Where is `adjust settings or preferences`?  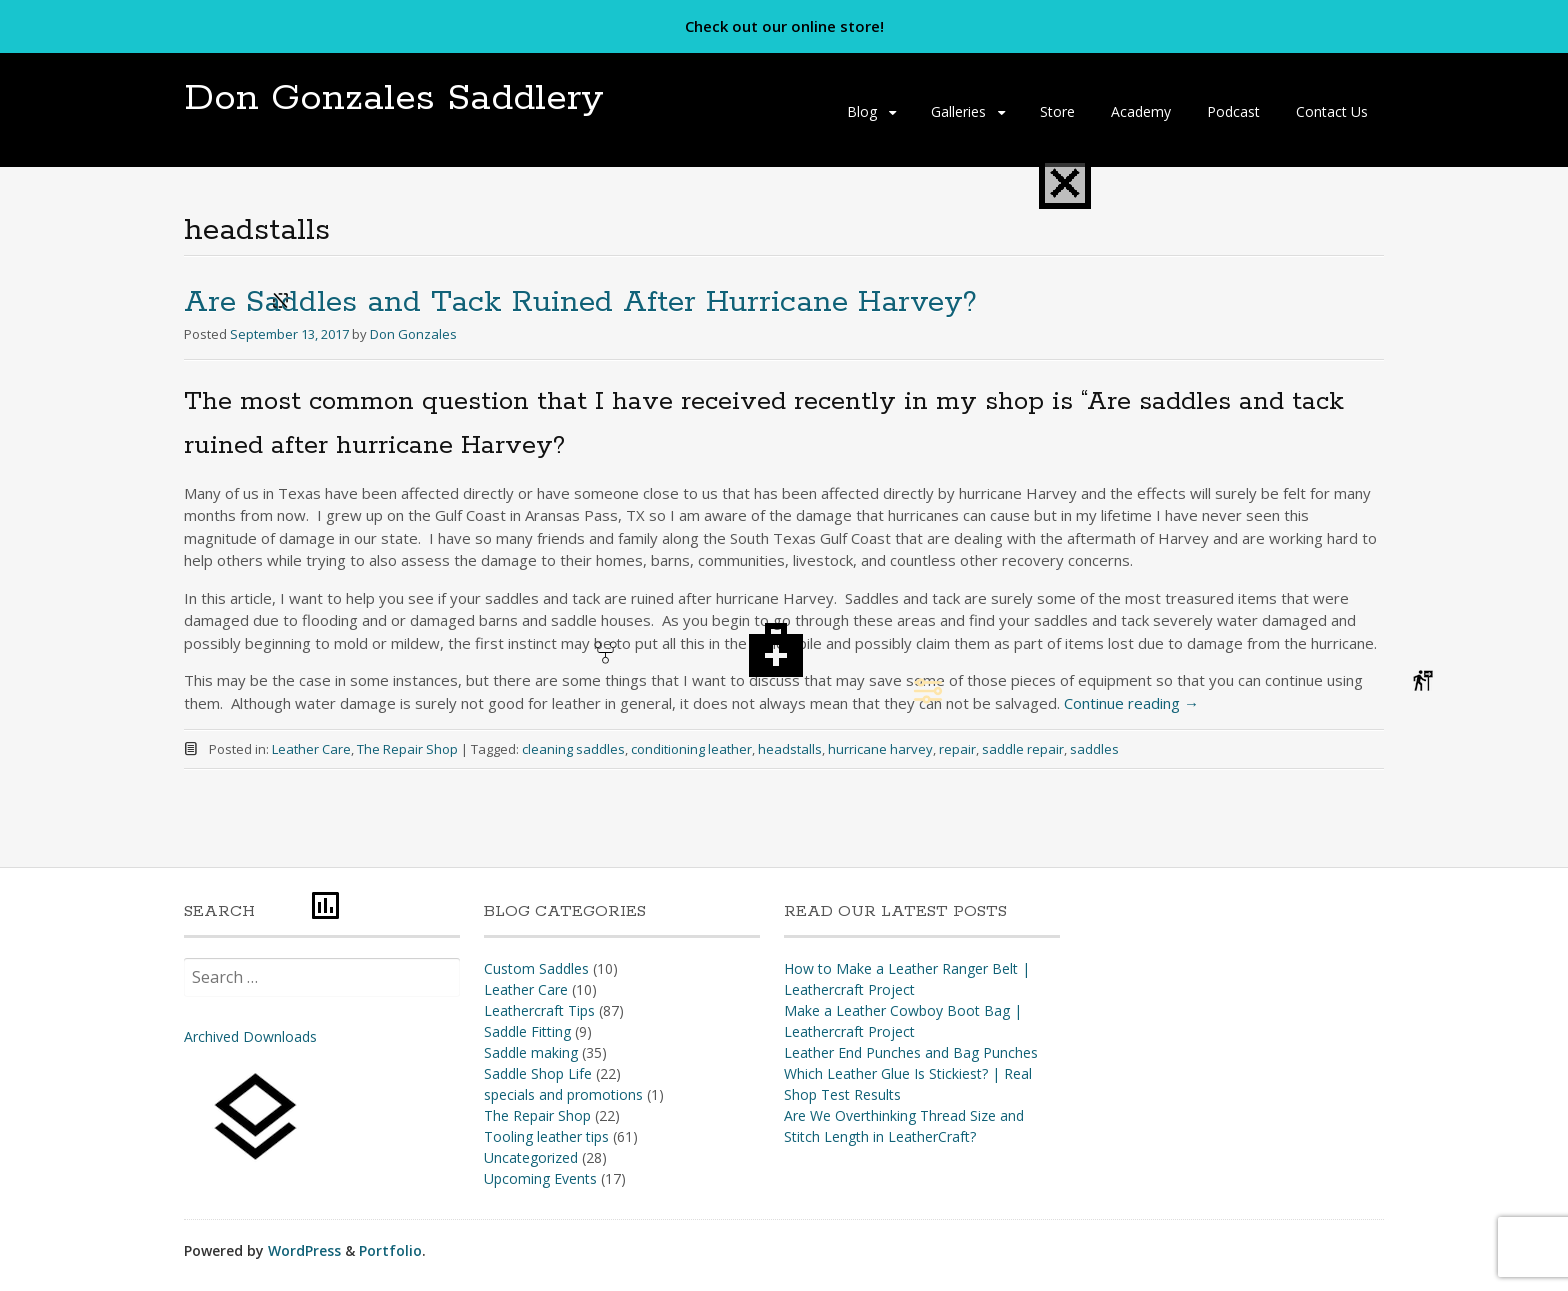
adjust settings or preferences is located at coordinates (928, 691).